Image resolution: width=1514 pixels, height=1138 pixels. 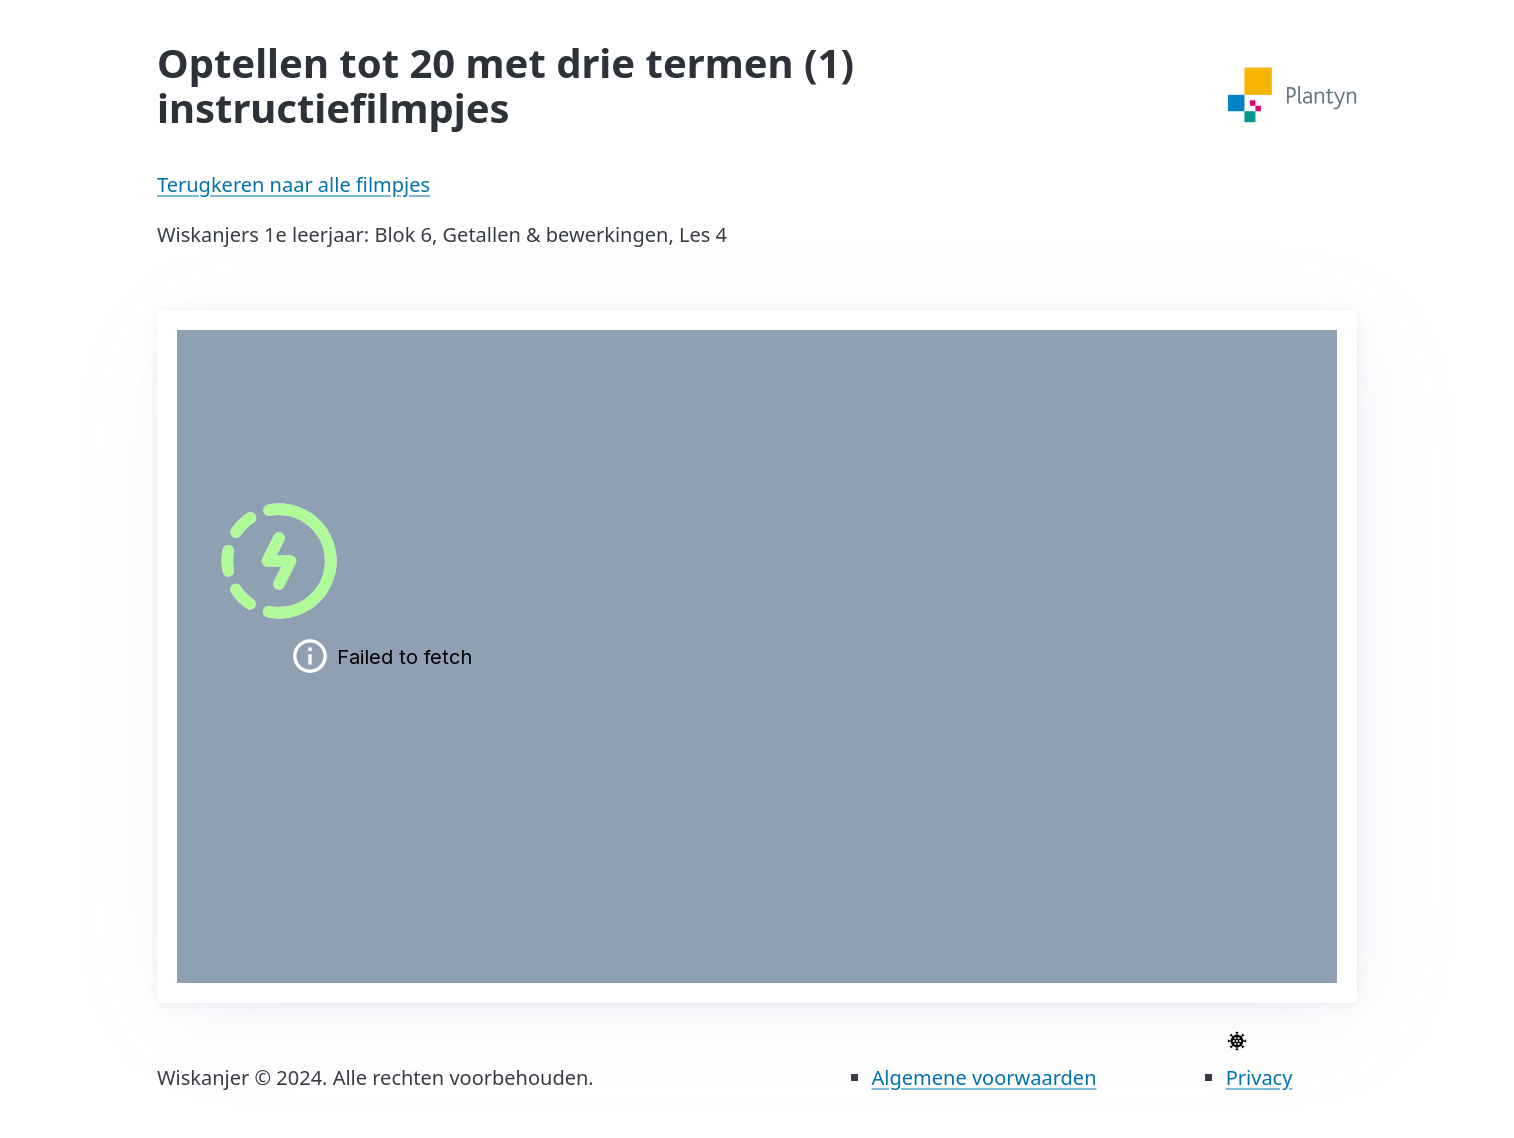 What do you see at coordinates (1237, 1041) in the screenshot?
I see `view coronavirus or COVID-19 related information` at bounding box center [1237, 1041].